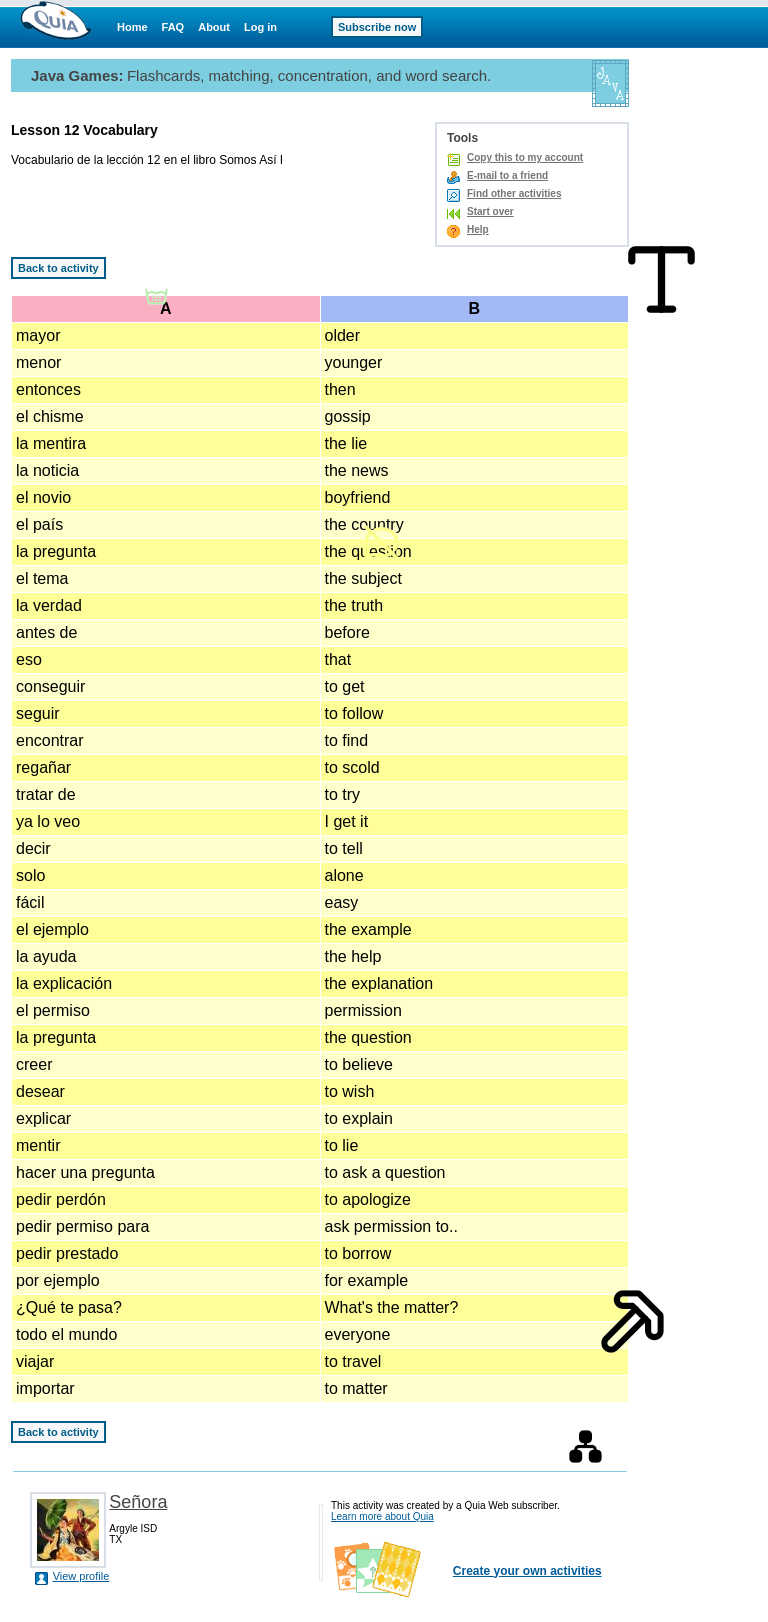 Image resolution: width=768 pixels, height=1622 pixels. What do you see at coordinates (632, 1321) in the screenshot?
I see `select or pick an item from a list` at bounding box center [632, 1321].